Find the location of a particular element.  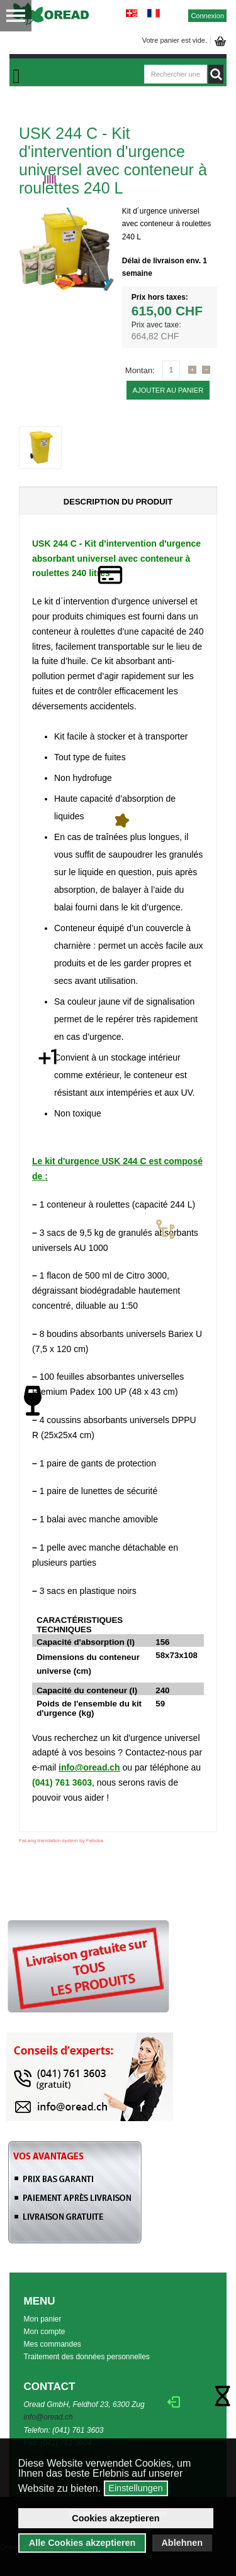

browse wine or beverage options is located at coordinates (33, 1400).